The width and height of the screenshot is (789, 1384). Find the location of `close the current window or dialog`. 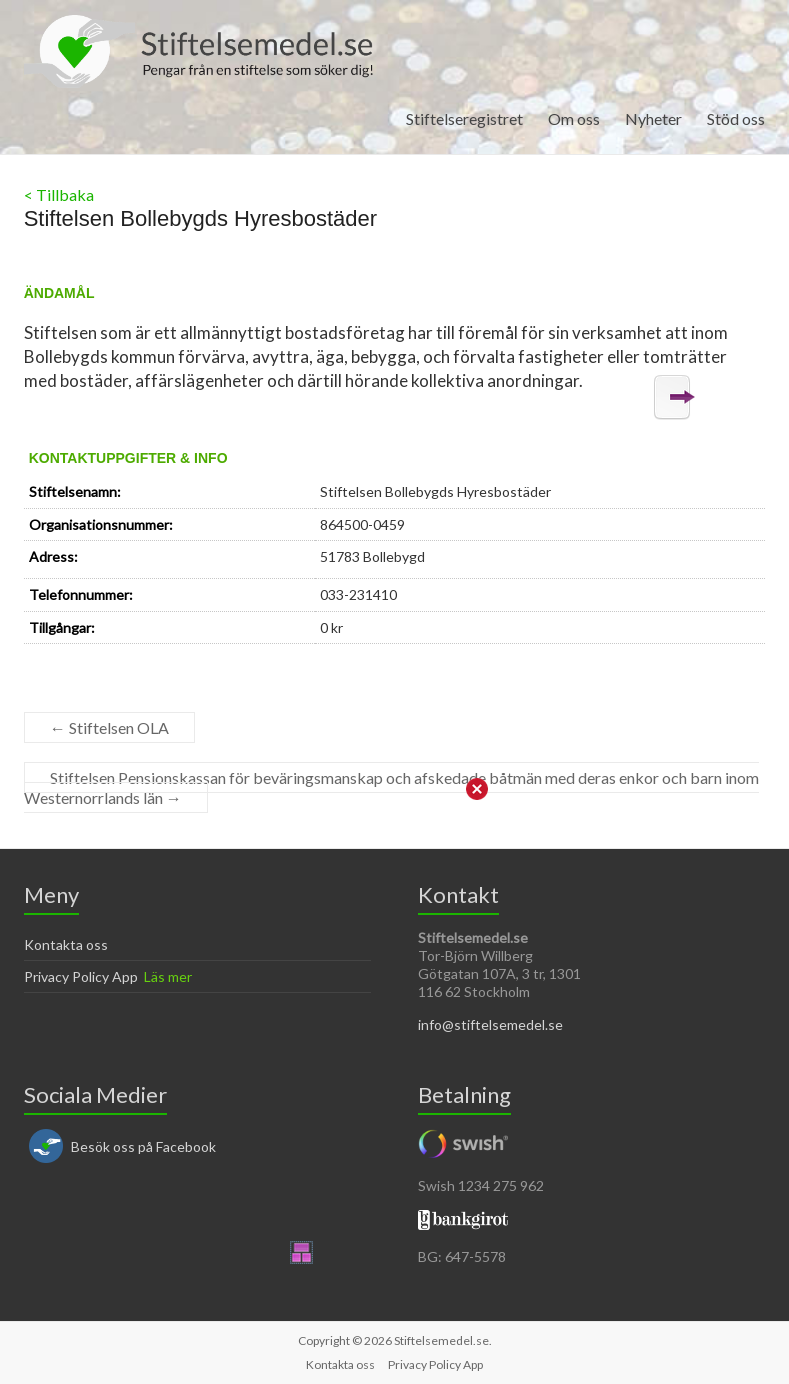

close the current window or dialog is located at coordinates (477, 789).